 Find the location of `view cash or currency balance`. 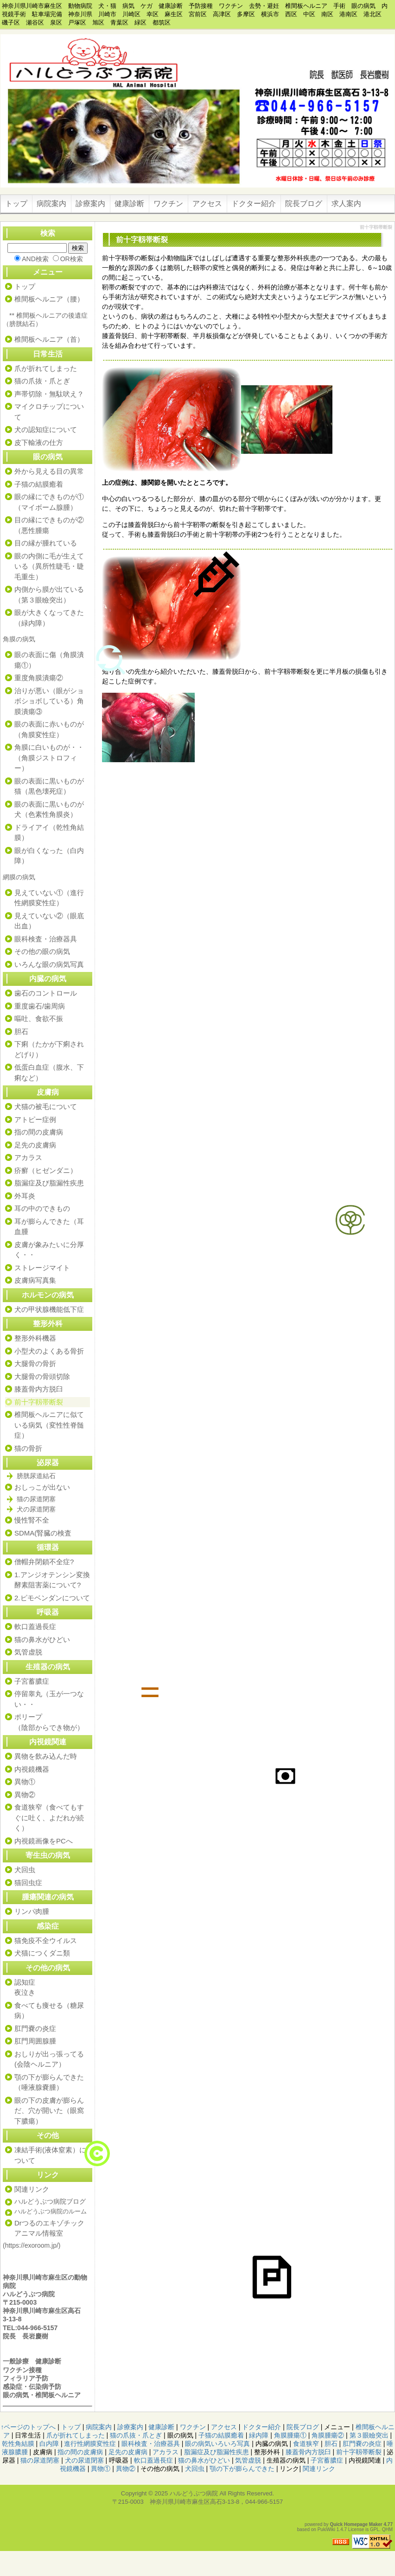

view cash or currency balance is located at coordinates (285, 1776).